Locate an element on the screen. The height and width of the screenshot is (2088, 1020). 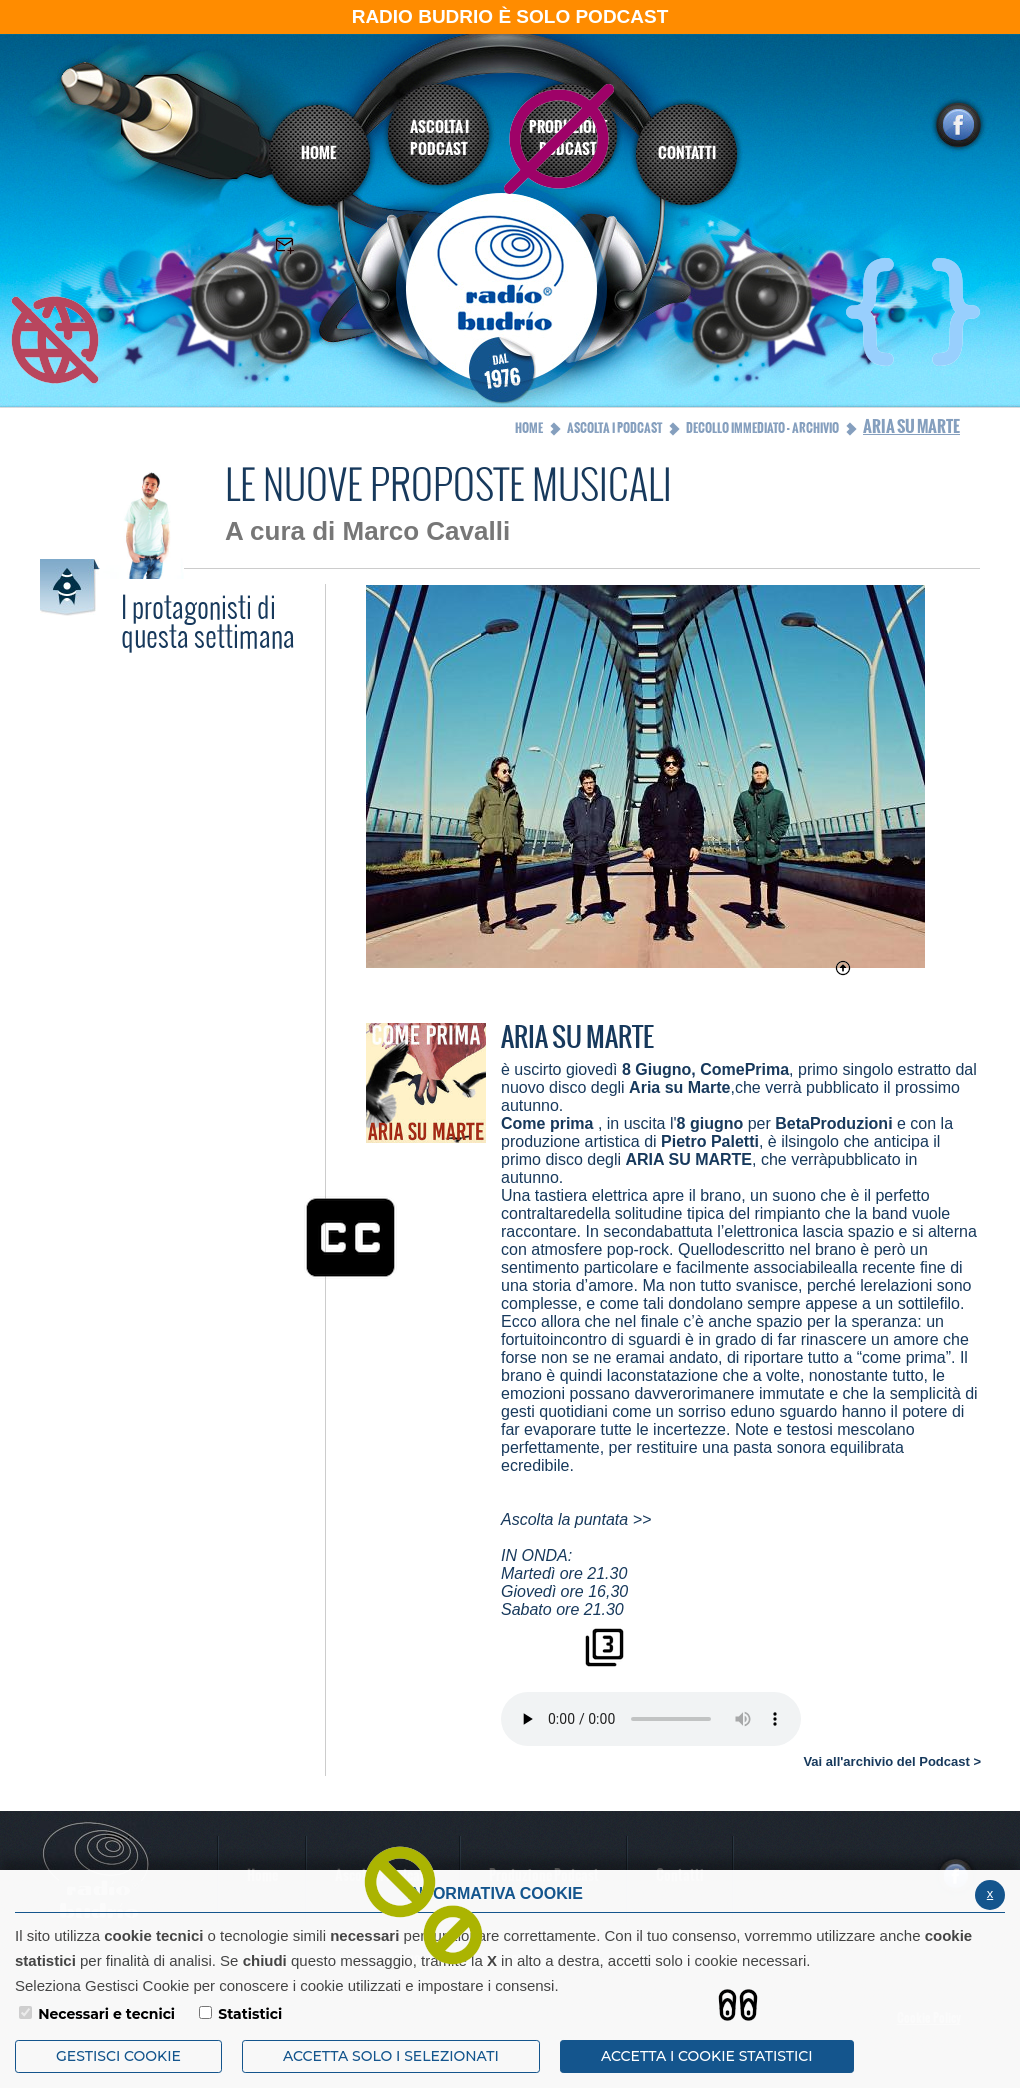
scroll to top of page is located at coordinates (843, 968).